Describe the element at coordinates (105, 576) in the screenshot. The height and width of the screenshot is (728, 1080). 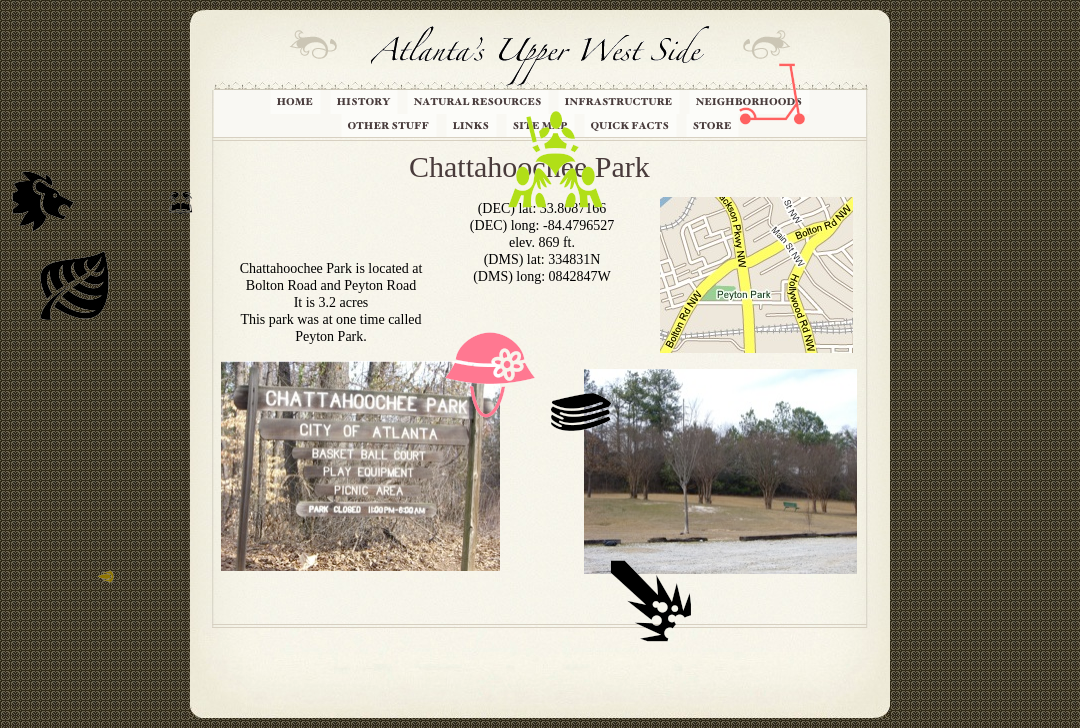
I see `select the lucifer cannon weapon` at that location.